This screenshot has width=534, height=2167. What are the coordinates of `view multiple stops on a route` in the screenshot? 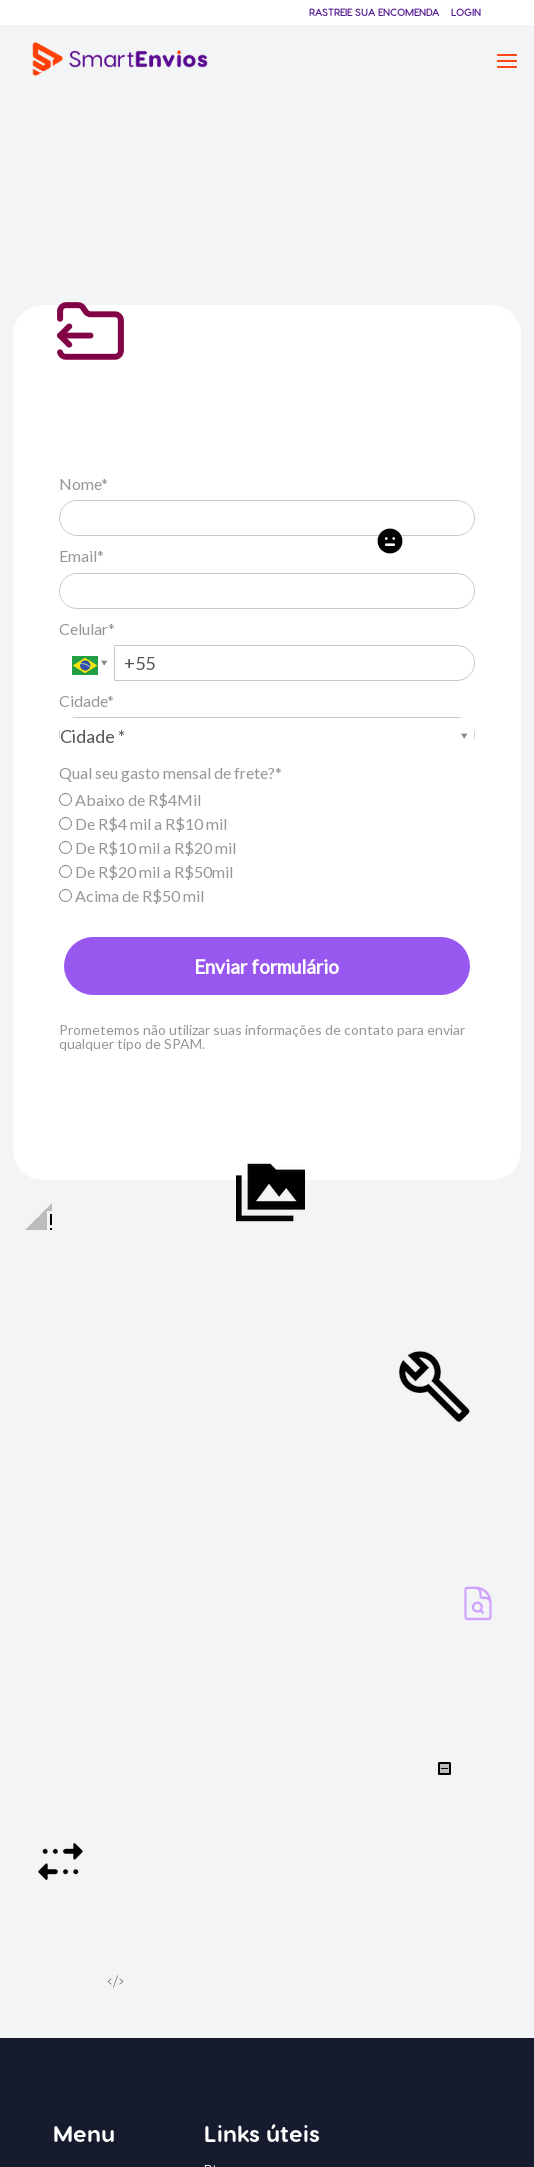 It's located at (60, 1861).